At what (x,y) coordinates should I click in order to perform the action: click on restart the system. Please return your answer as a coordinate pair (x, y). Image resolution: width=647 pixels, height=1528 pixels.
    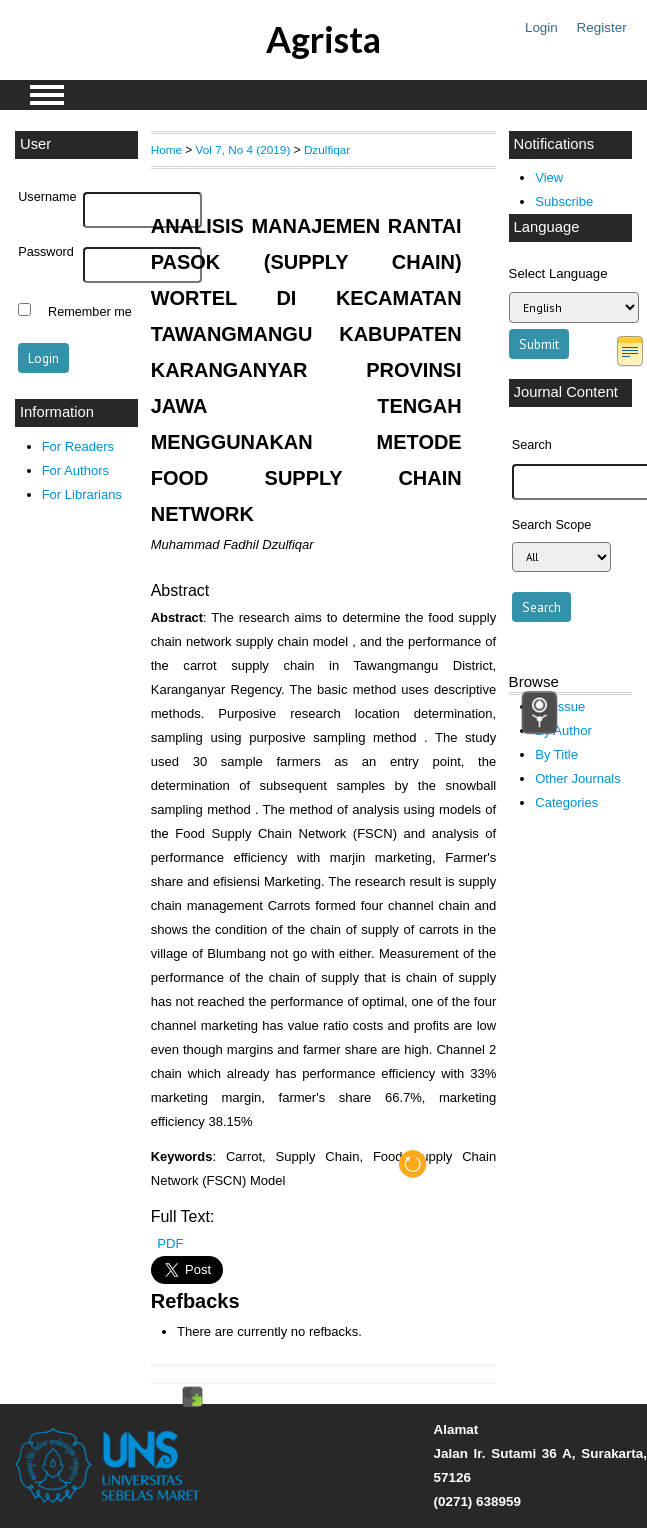
    Looking at the image, I should click on (413, 1164).